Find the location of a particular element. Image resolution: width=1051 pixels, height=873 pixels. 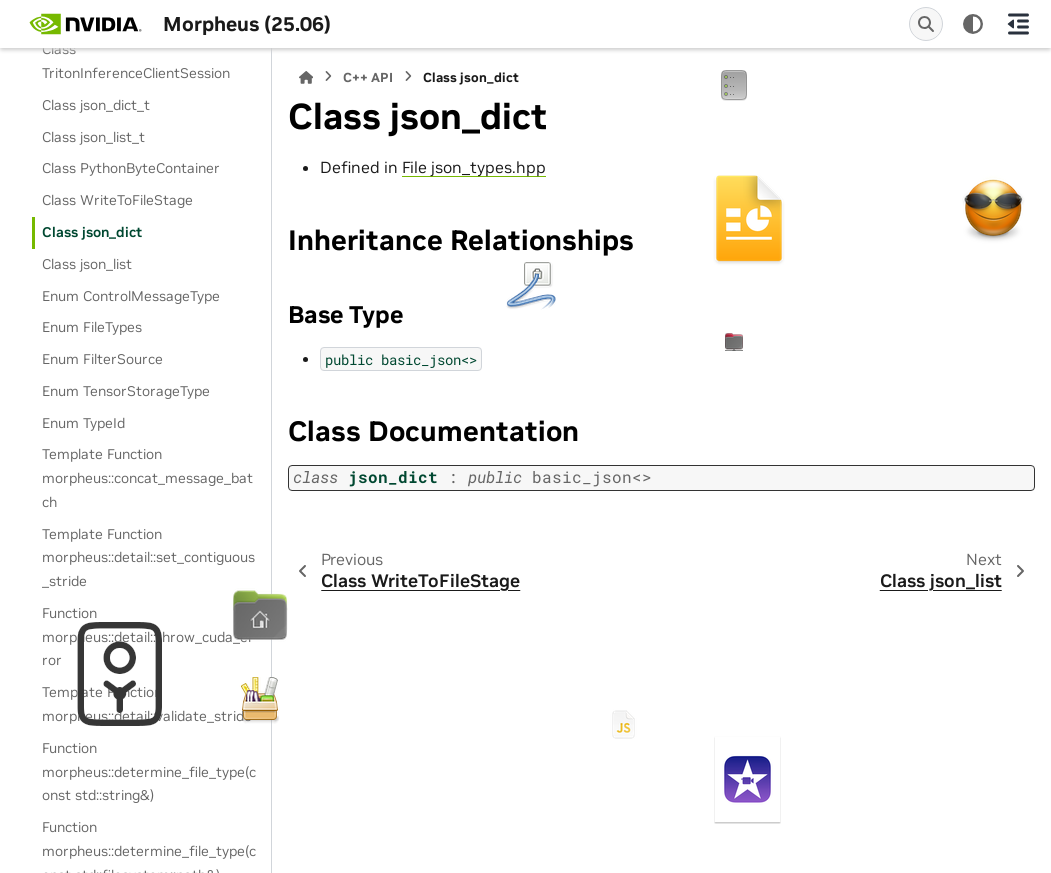

indicates a "cool" or confident mood in messaging is located at coordinates (993, 210).